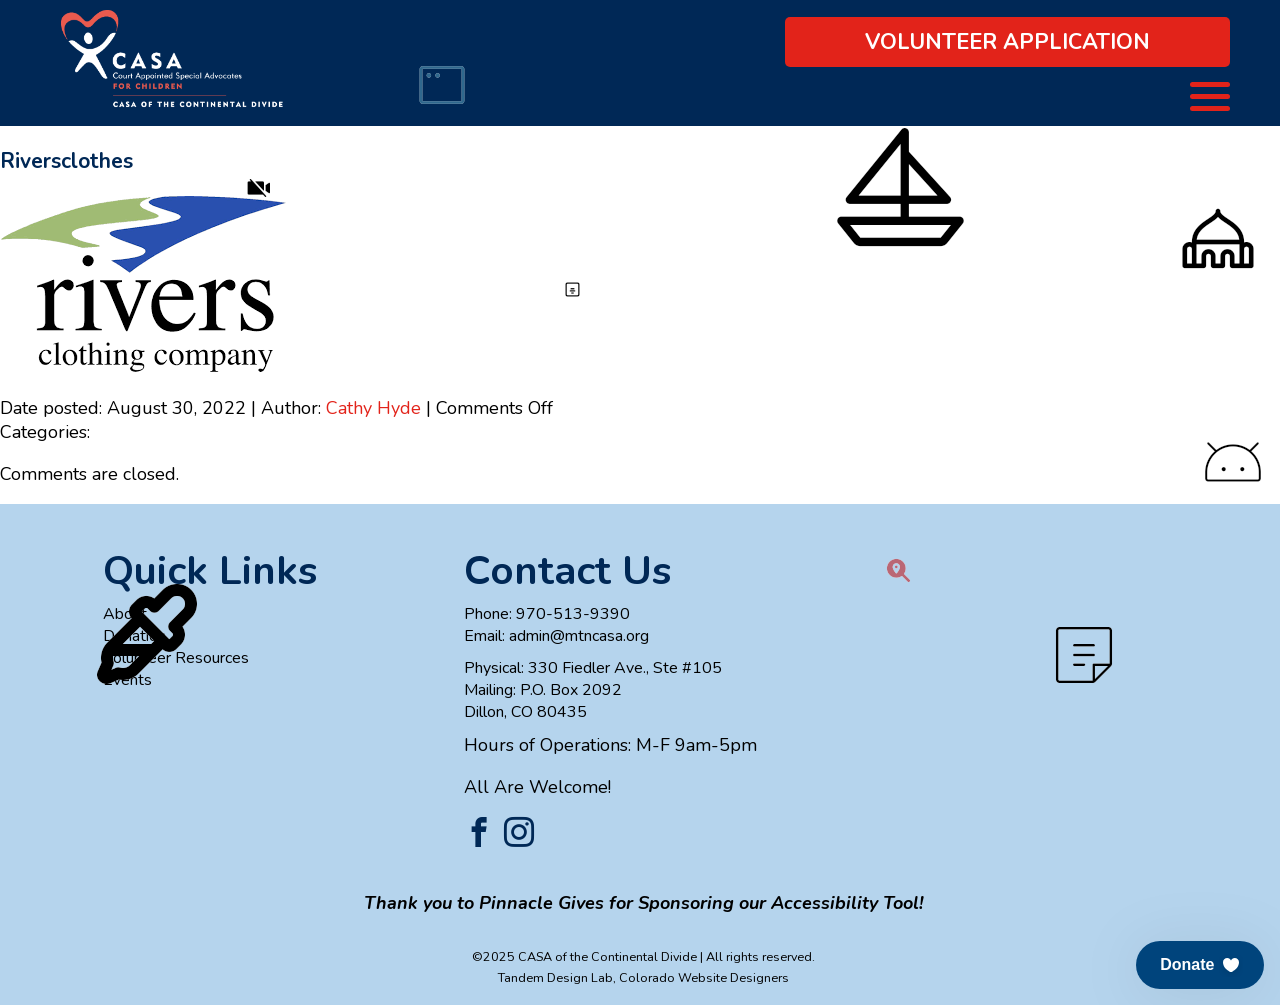 The width and height of the screenshot is (1280, 1005). What do you see at coordinates (1218, 242) in the screenshot?
I see `find nearby mosques` at bounding box center [1218, 242].